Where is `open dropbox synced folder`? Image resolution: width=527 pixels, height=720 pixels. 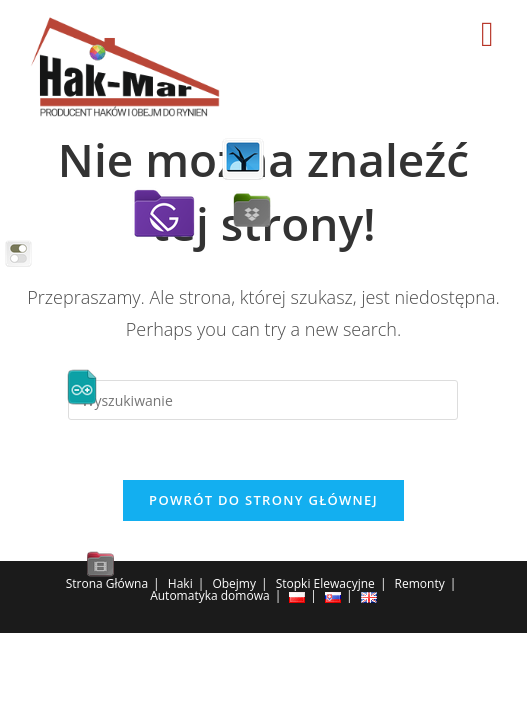
open dropbox synced folder is located at coordinates (252, 210).